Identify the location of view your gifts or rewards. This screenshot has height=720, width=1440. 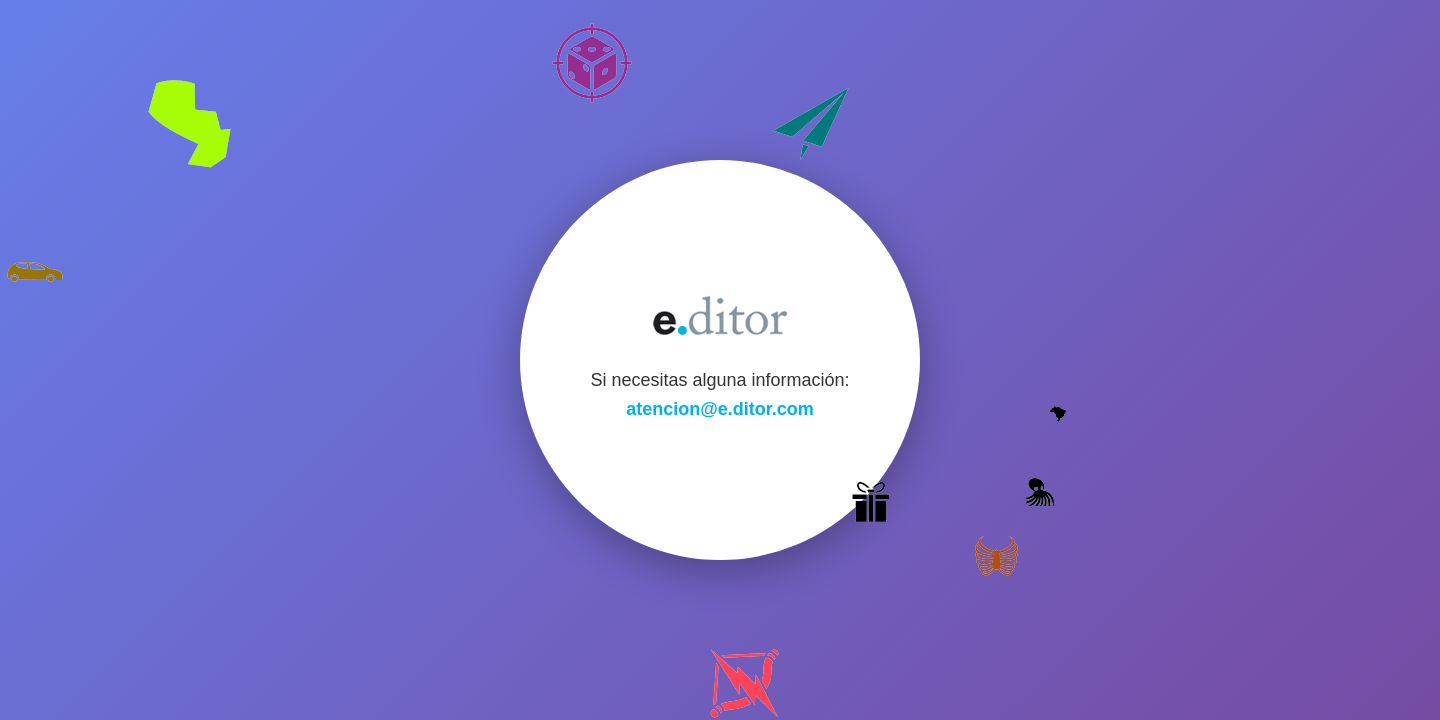
(871, 500).